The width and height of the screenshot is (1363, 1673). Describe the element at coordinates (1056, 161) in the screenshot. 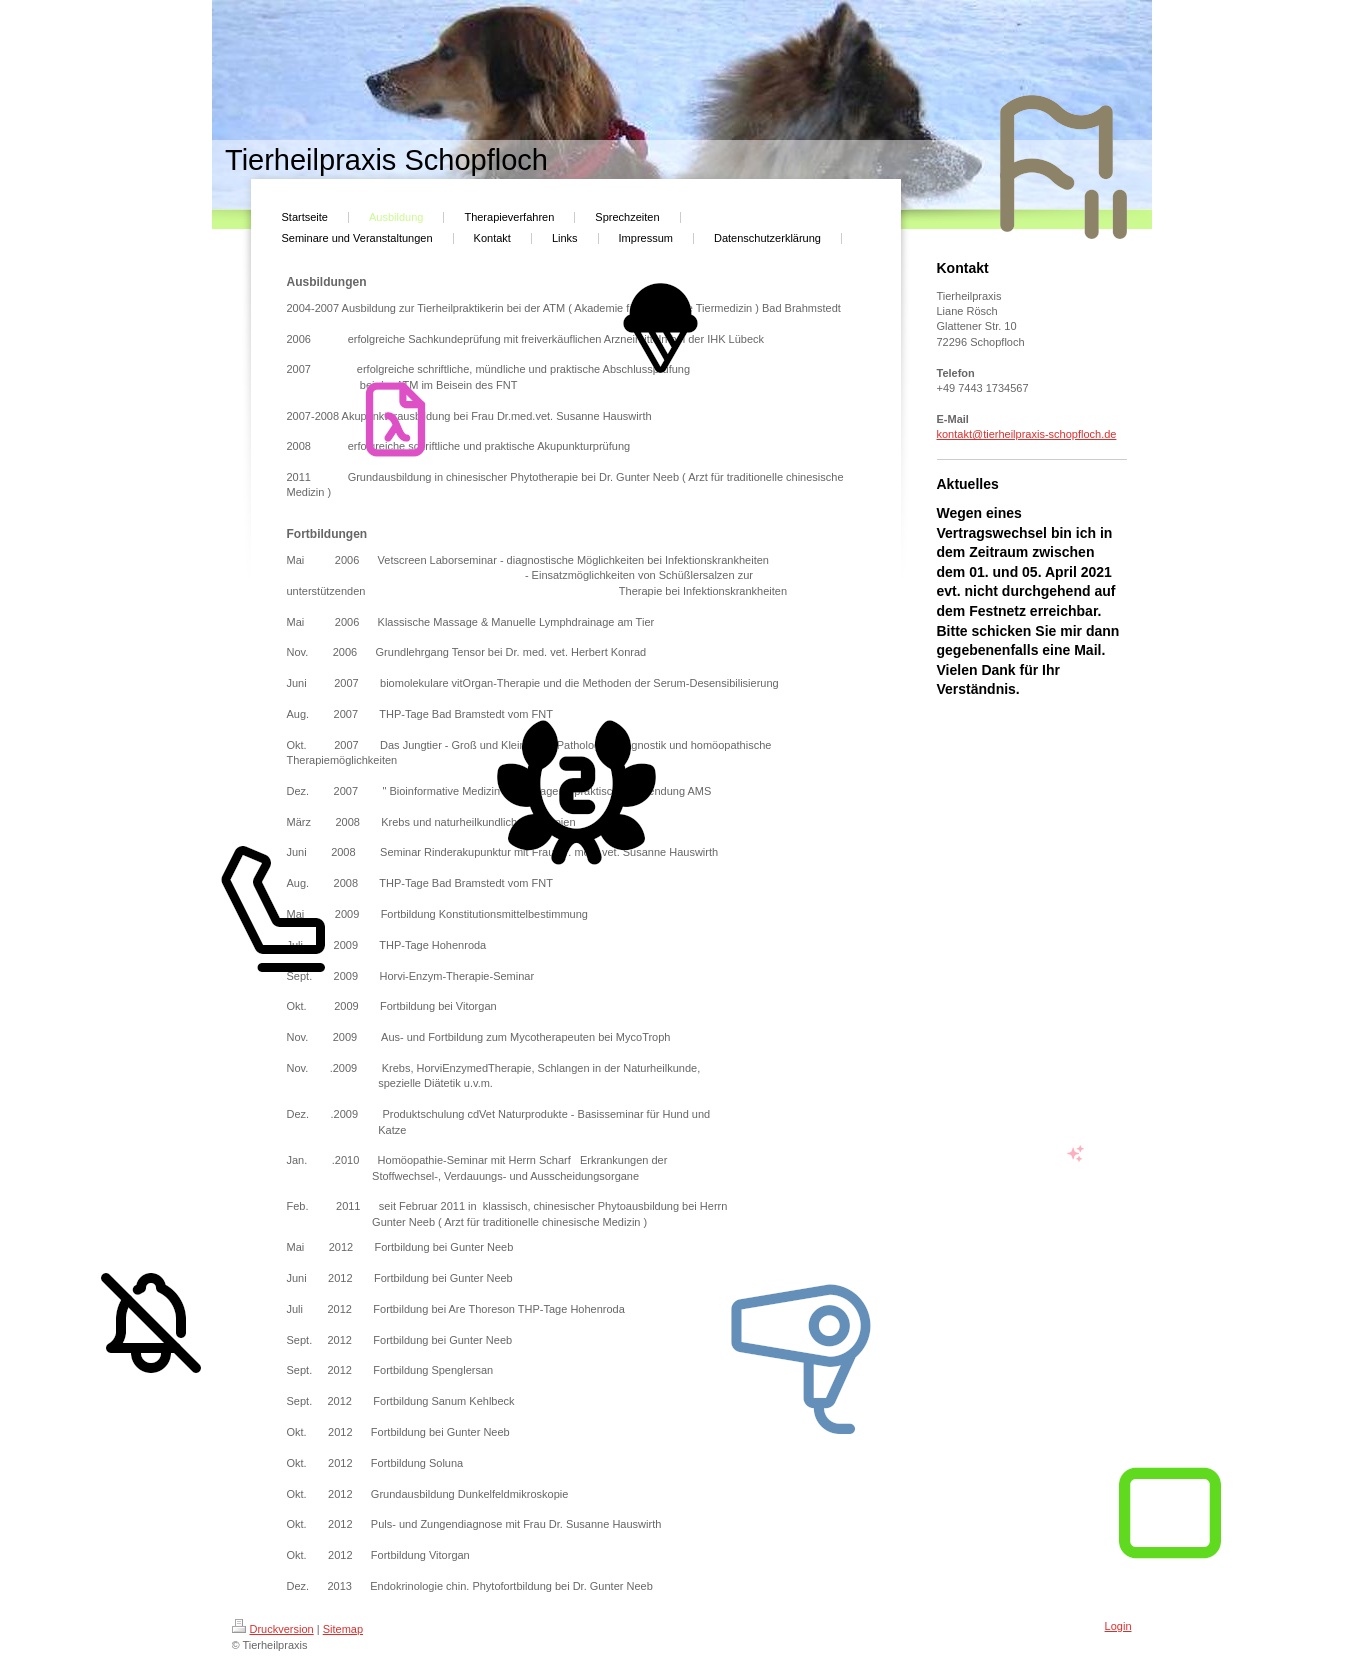

I see `pause a flagged item or task` at that location.